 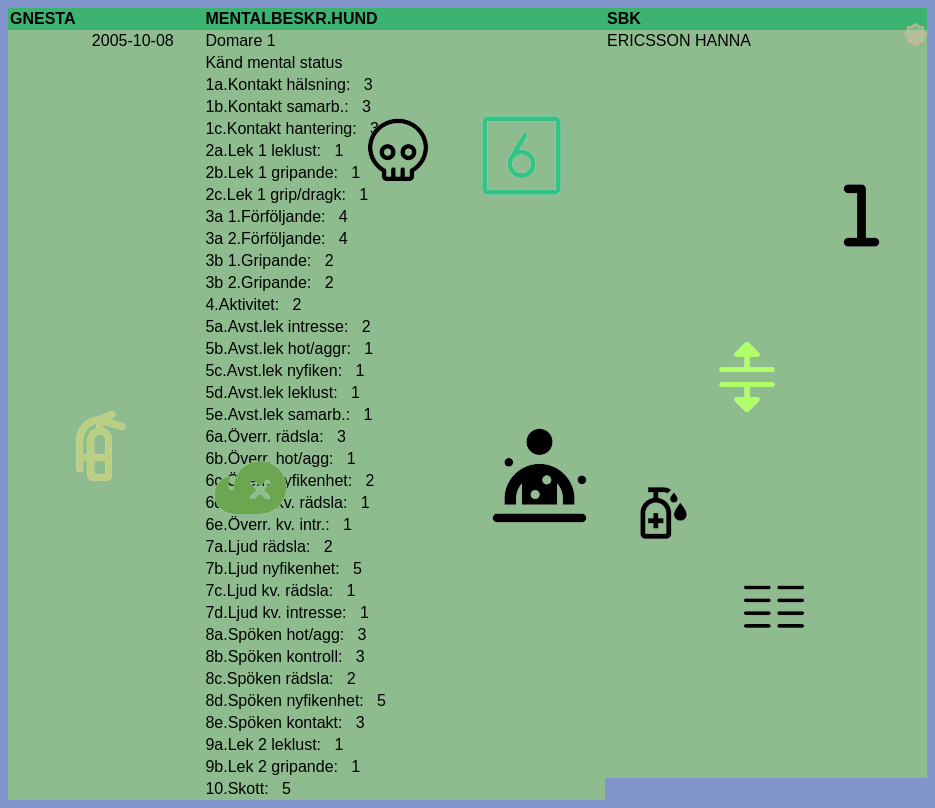 I want to click on disconnect from cloud storage, so click(x=250, y=487).